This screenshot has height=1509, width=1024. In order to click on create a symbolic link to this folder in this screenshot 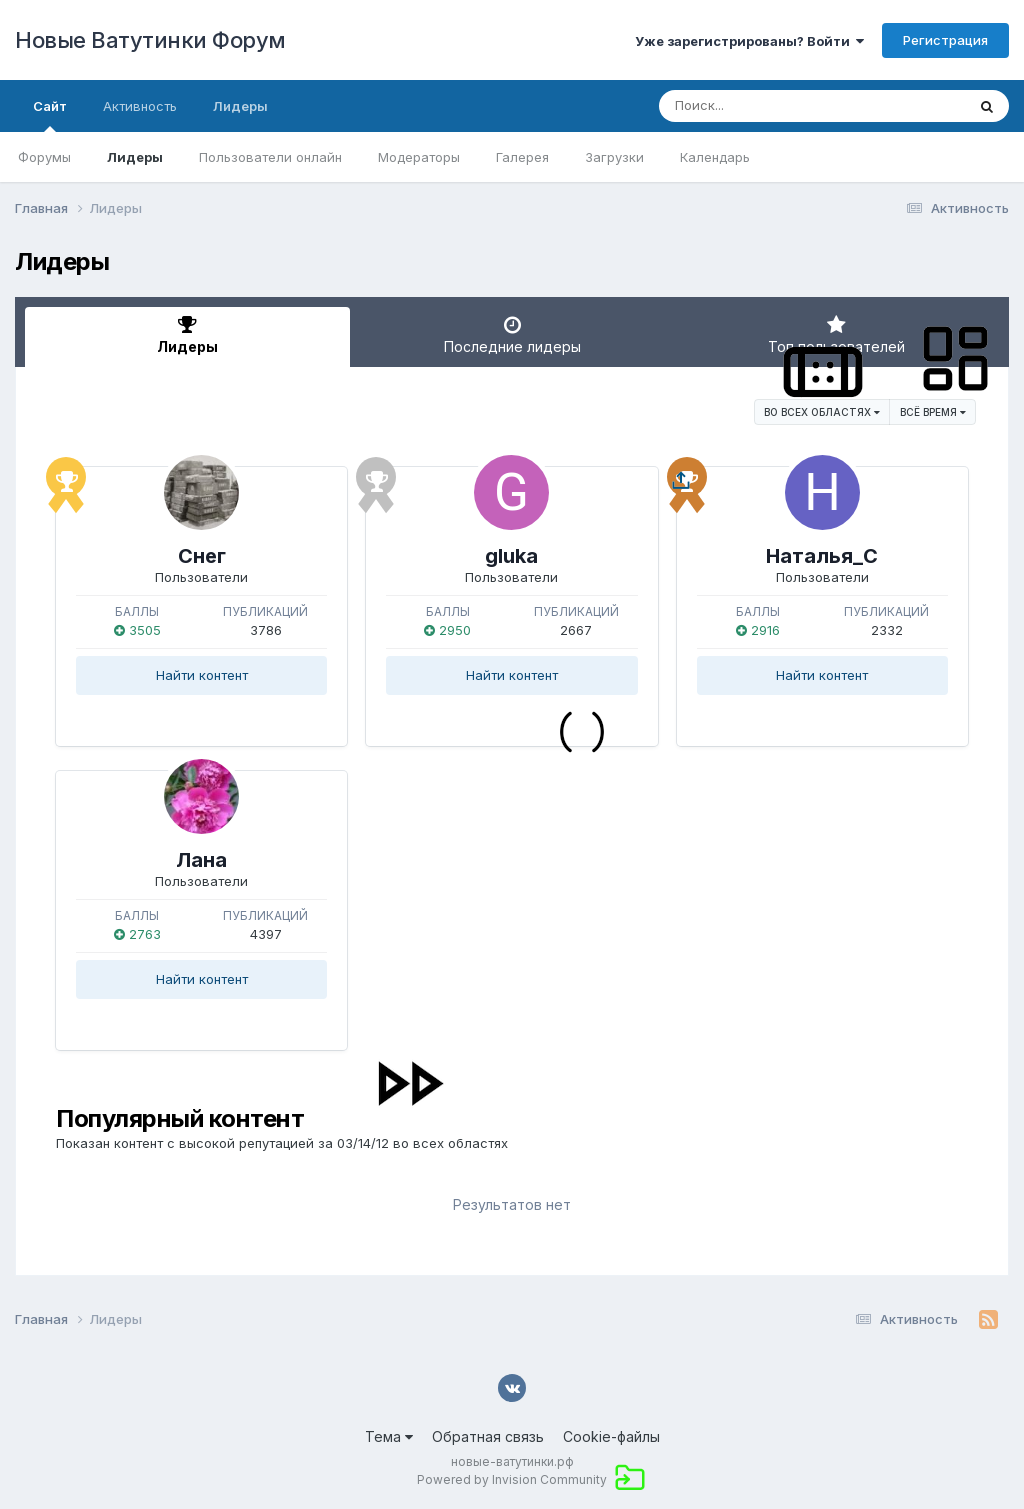, I will do `click(630, 1478)`.